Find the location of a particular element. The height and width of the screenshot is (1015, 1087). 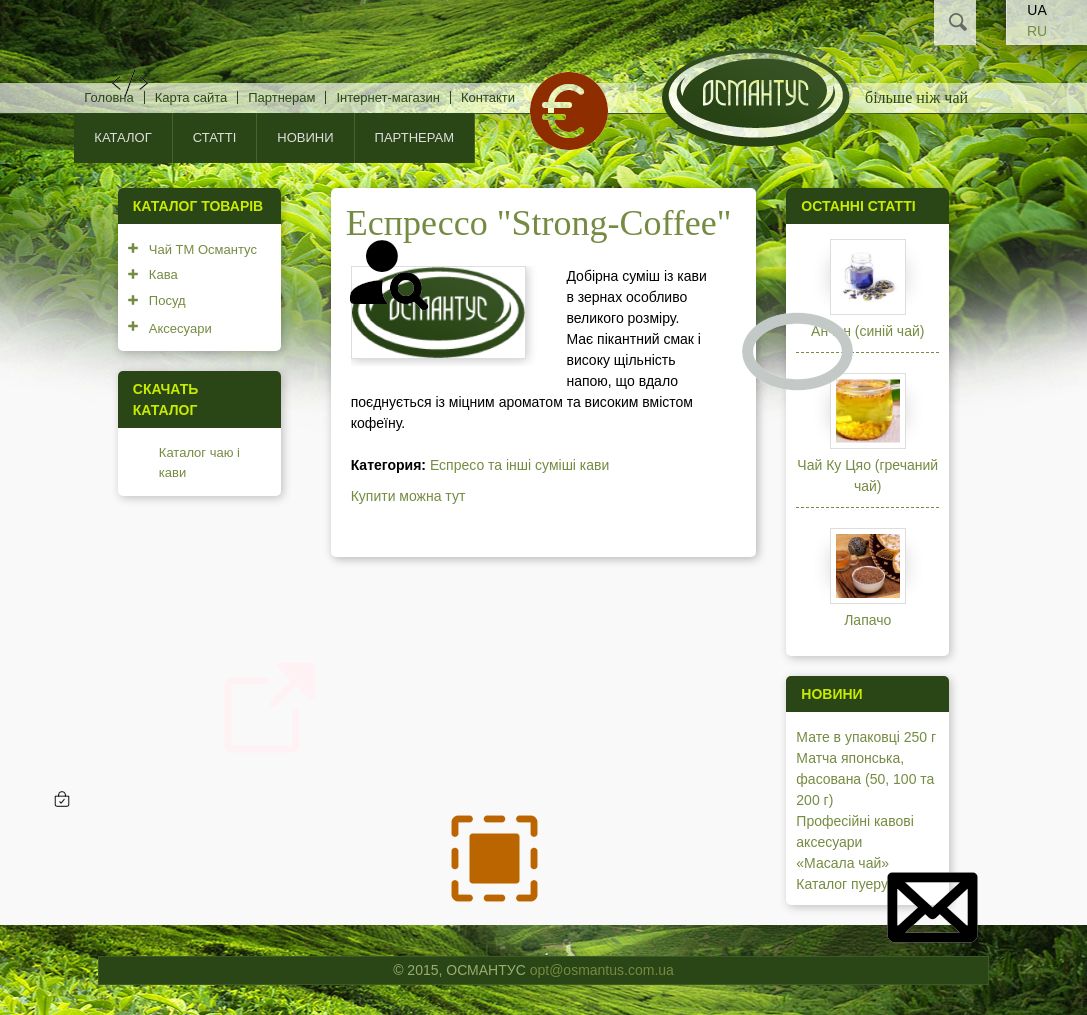

indicates a vertical oval or ellipse shape tool is located at coordinates (797, 351).